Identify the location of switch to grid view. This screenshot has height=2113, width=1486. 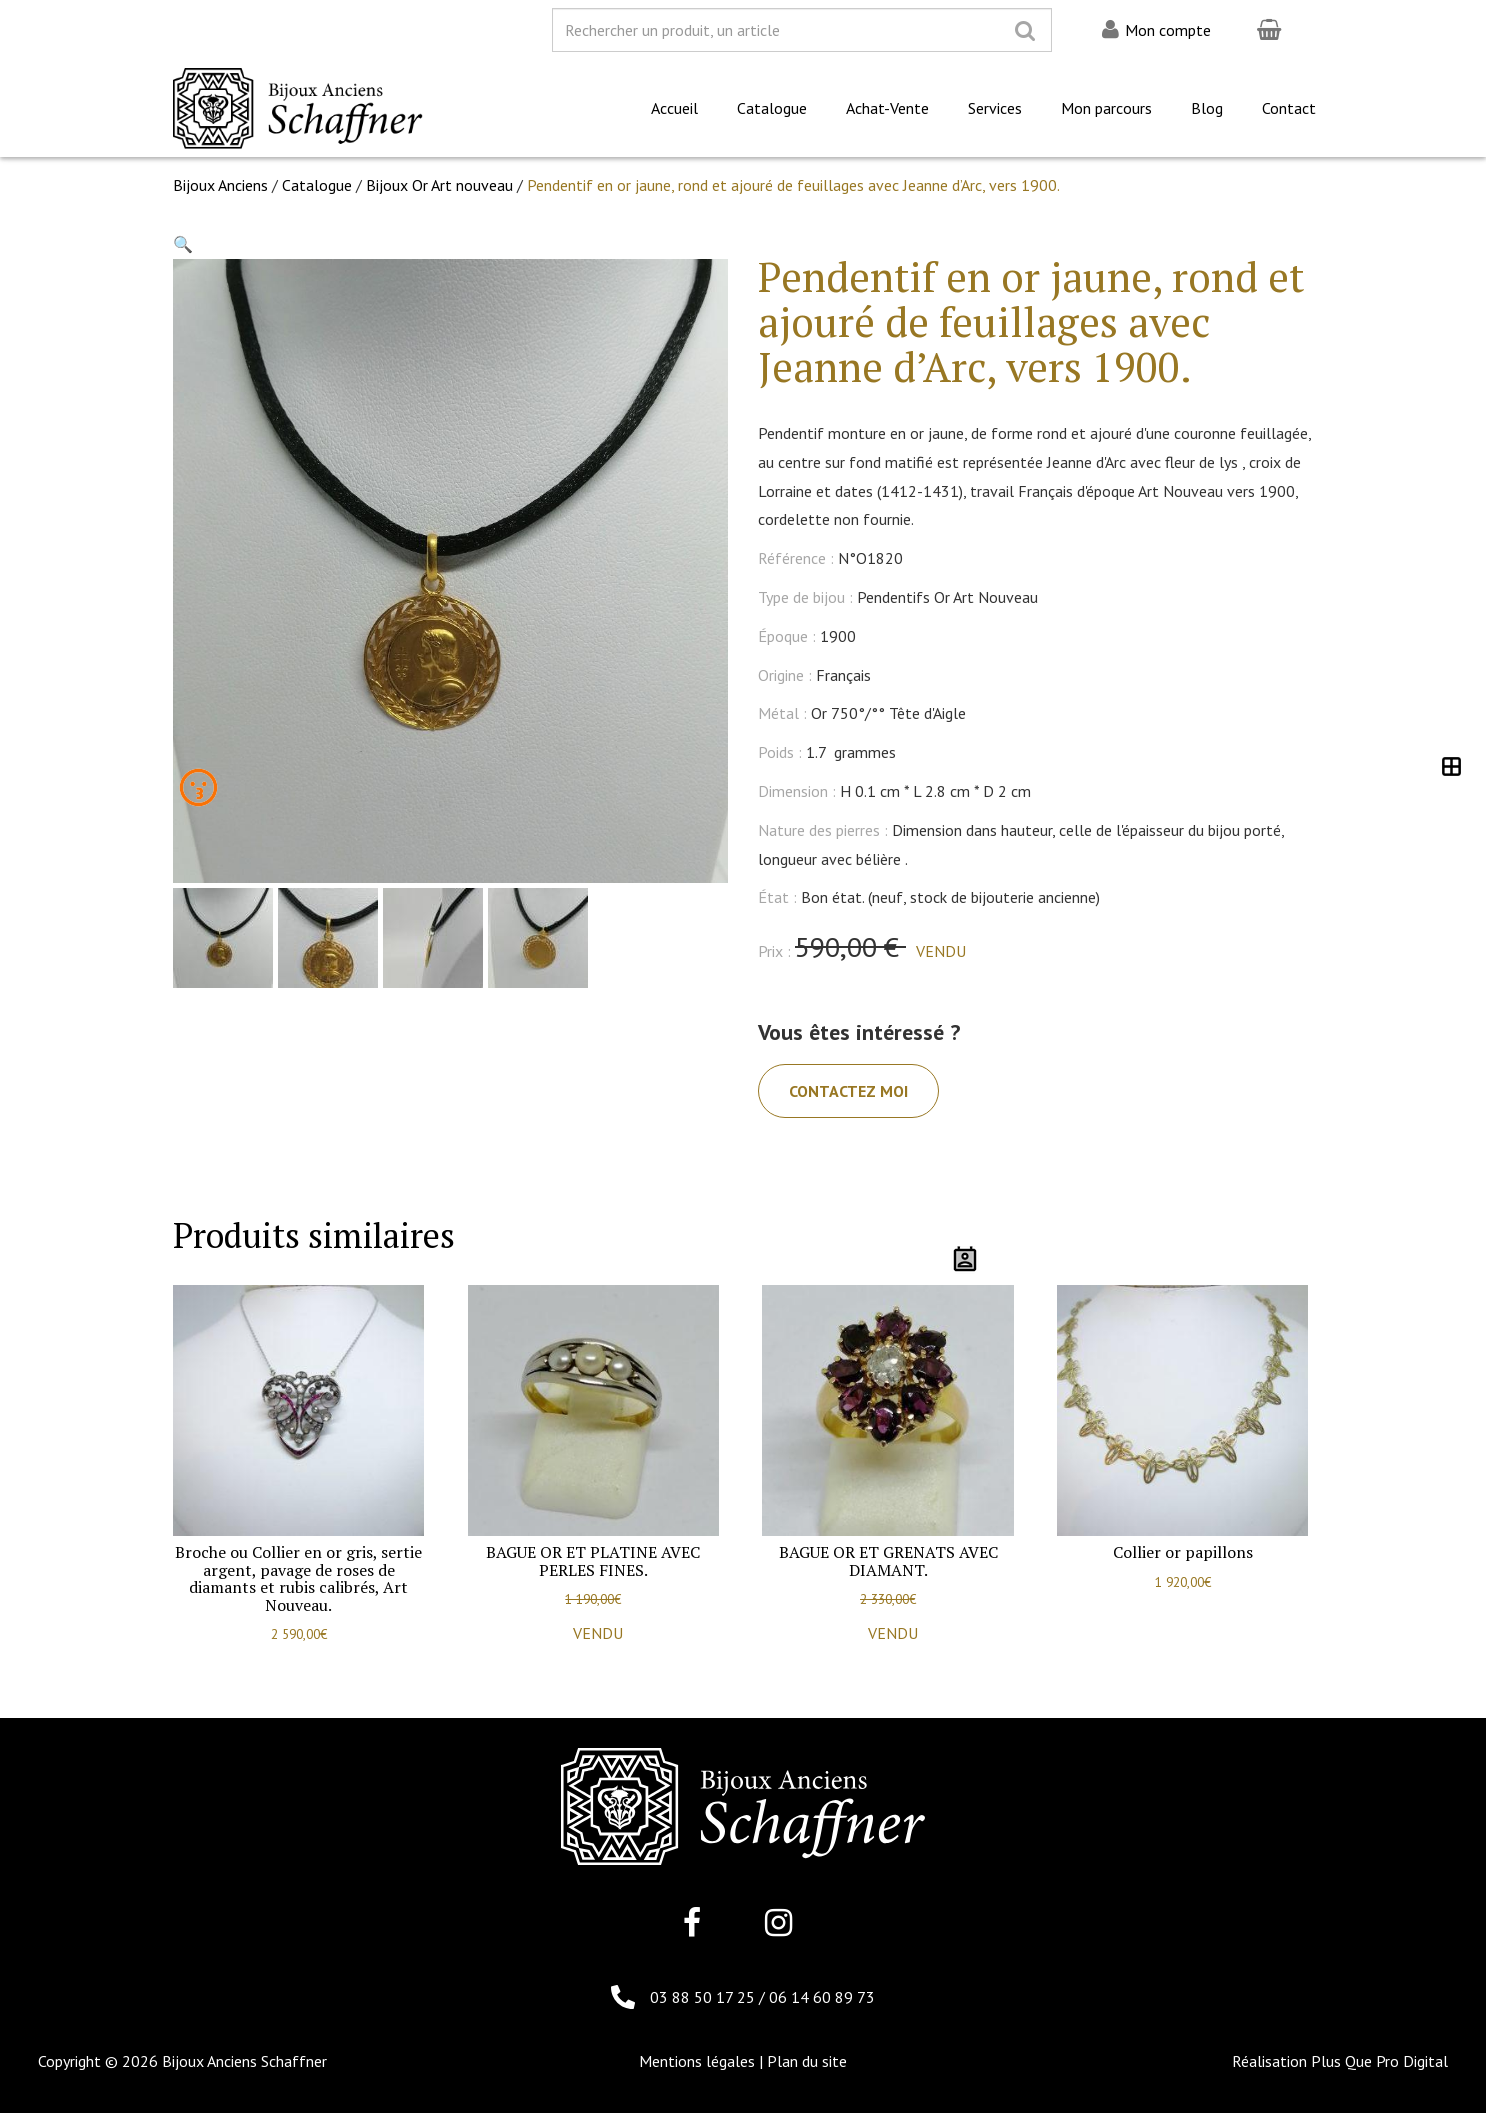
(1451, 766).